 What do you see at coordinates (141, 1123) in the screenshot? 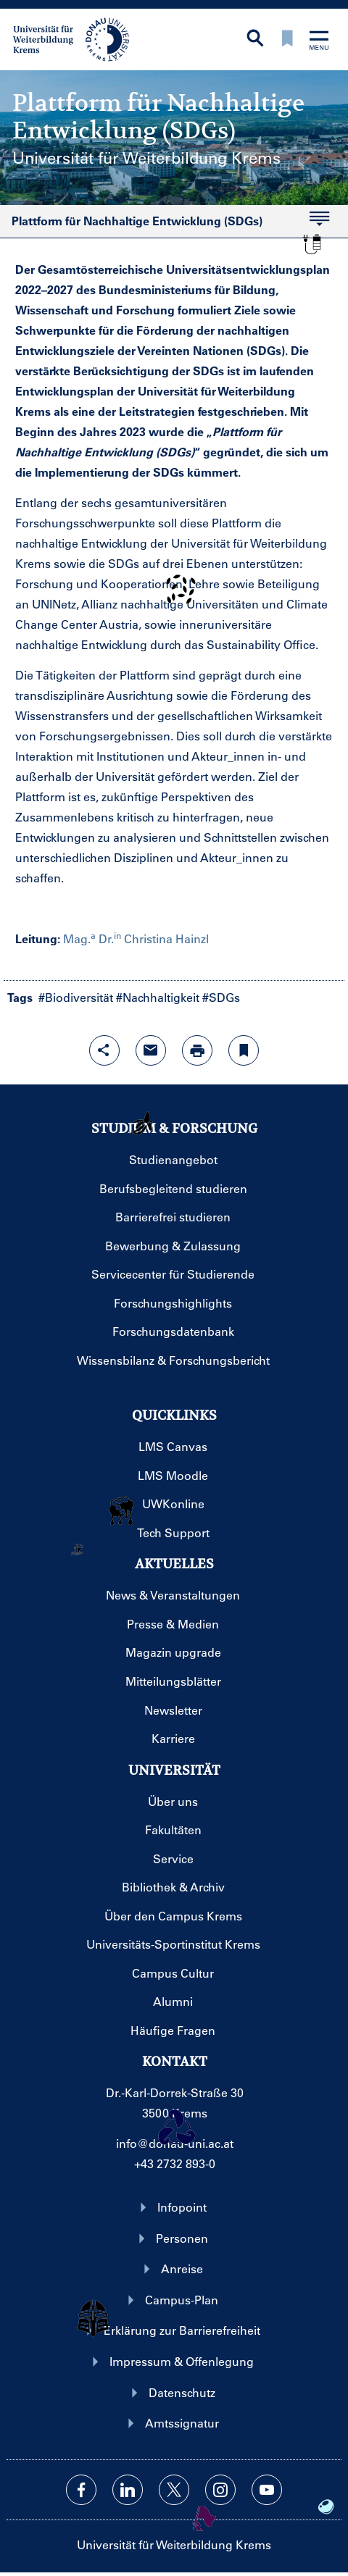
I see `food or fruit category in a game inventory` at bounding box center [141, 1123].